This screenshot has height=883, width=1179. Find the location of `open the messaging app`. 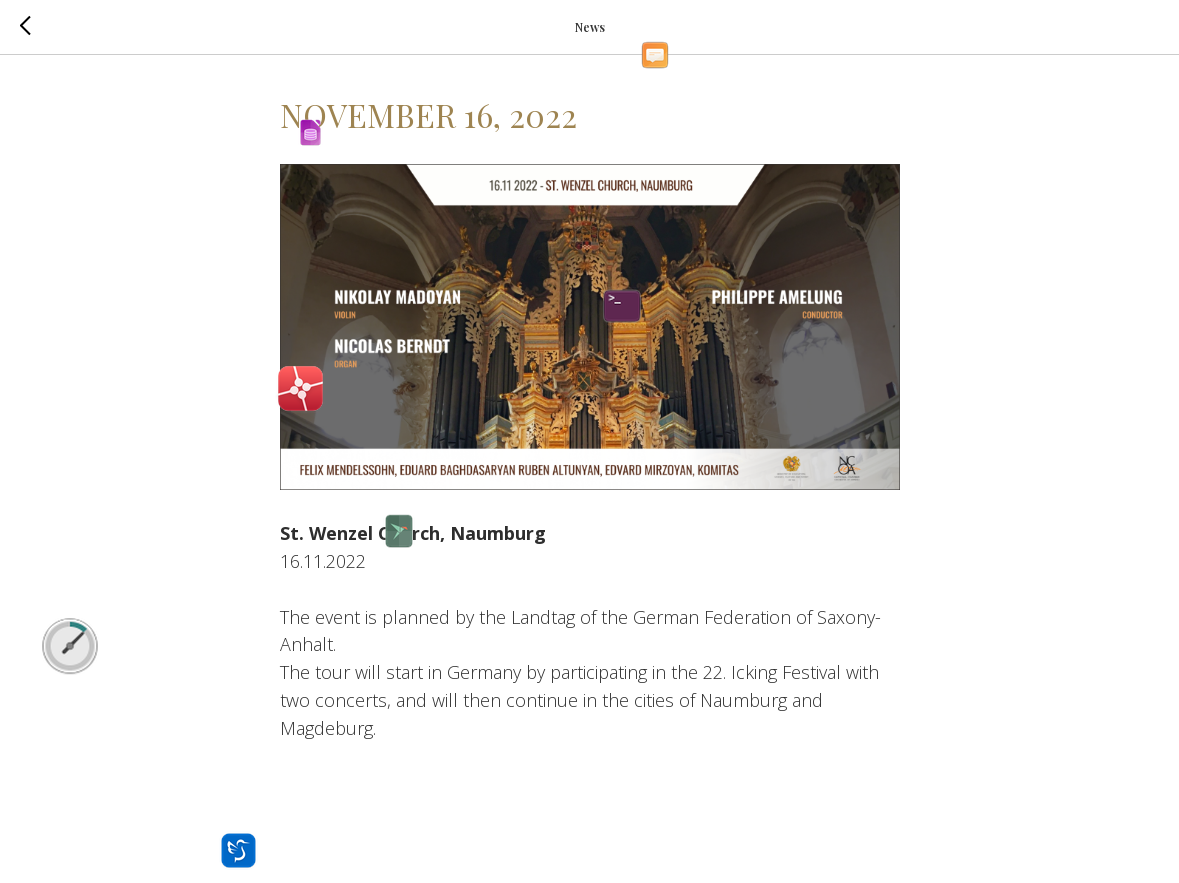

open the messaging app is located at coordinates (655, 55).